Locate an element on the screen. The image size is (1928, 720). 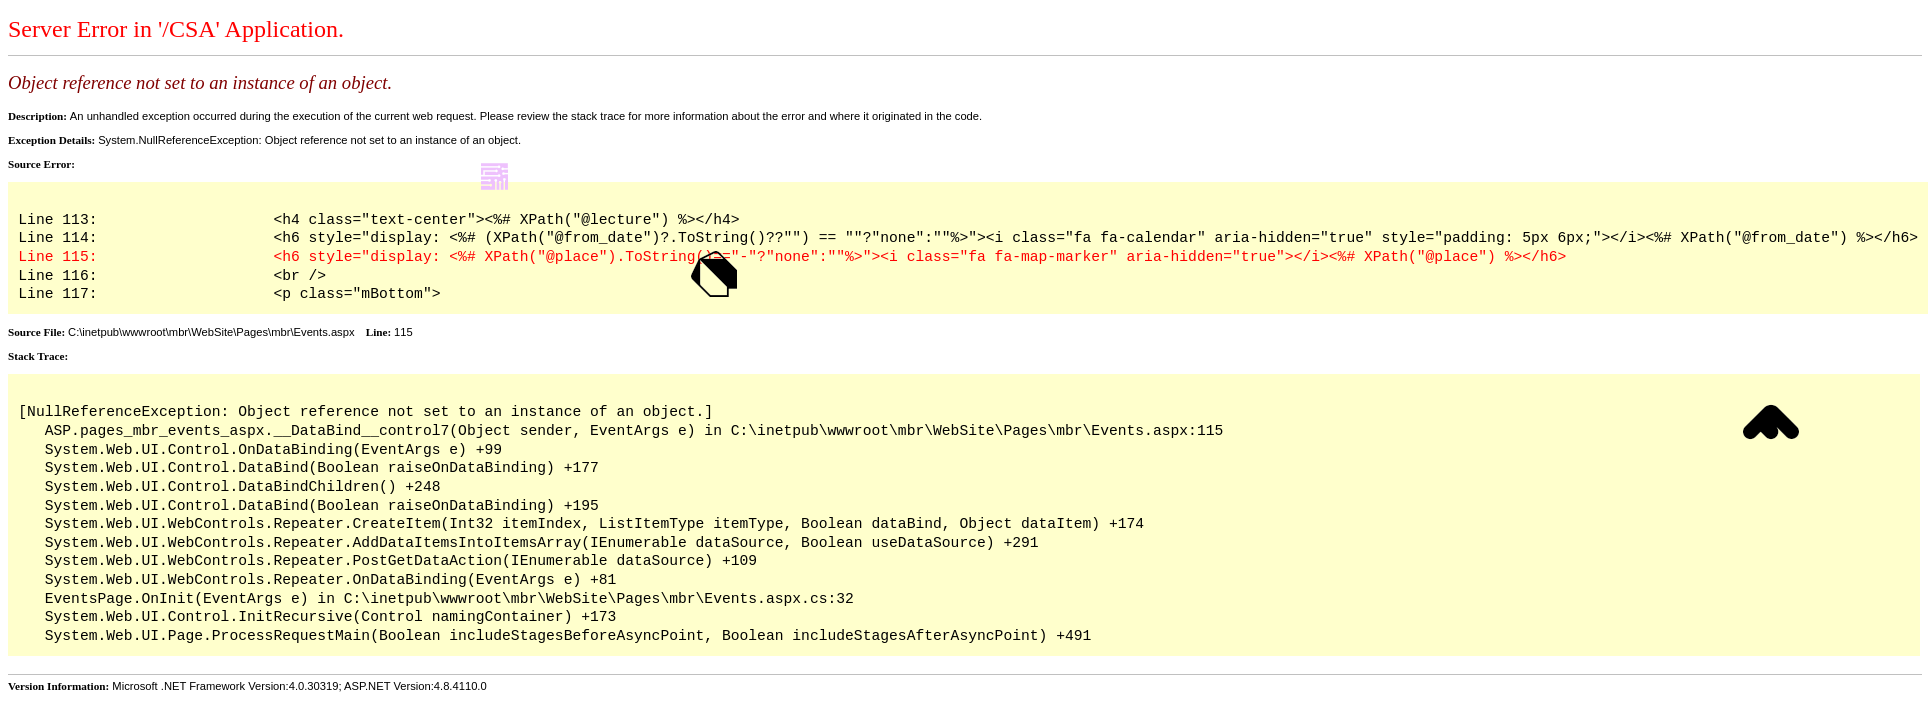
multisim circuit simulation software logo is located at coordinates (494, 176).